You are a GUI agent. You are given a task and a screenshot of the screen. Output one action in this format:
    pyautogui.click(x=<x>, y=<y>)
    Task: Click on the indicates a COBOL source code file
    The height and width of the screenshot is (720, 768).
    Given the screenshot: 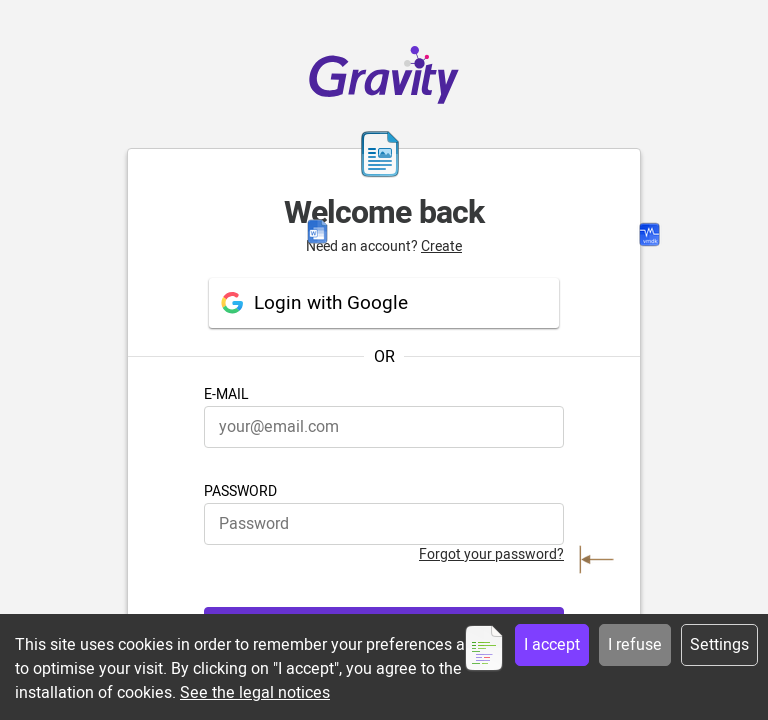 What is the action you would take?
    pyautogui.click(x=484, y=648)
    